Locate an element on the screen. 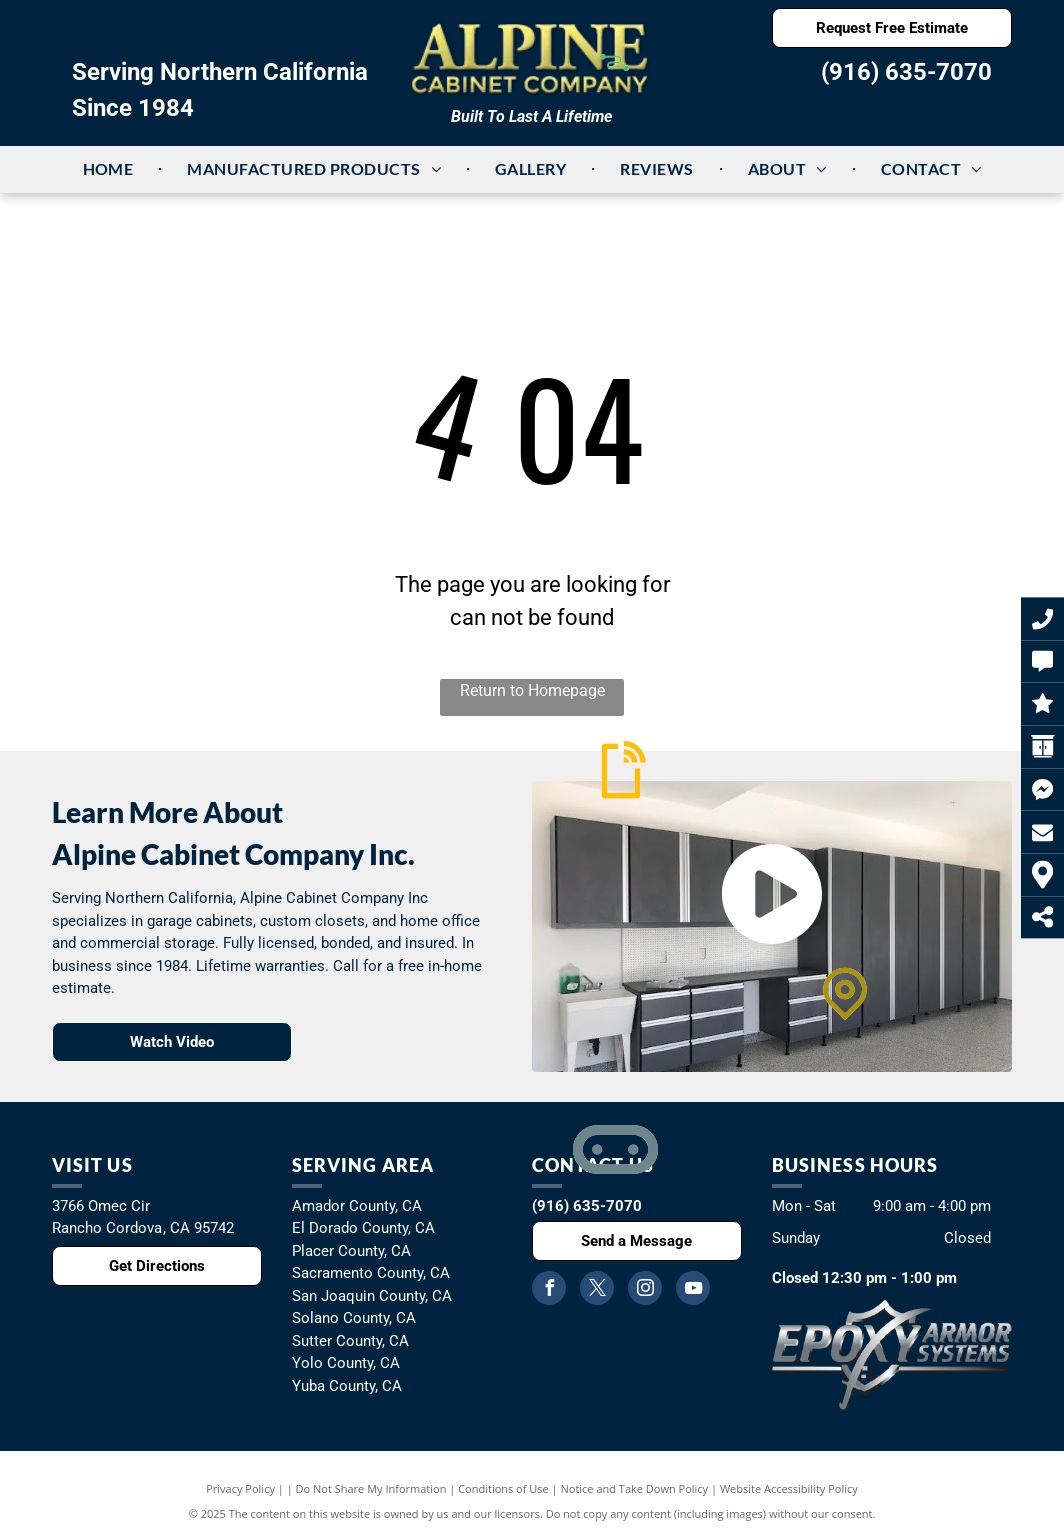 The image size is (1064, 1536). relay app logo is located at coordinates (614, 62).